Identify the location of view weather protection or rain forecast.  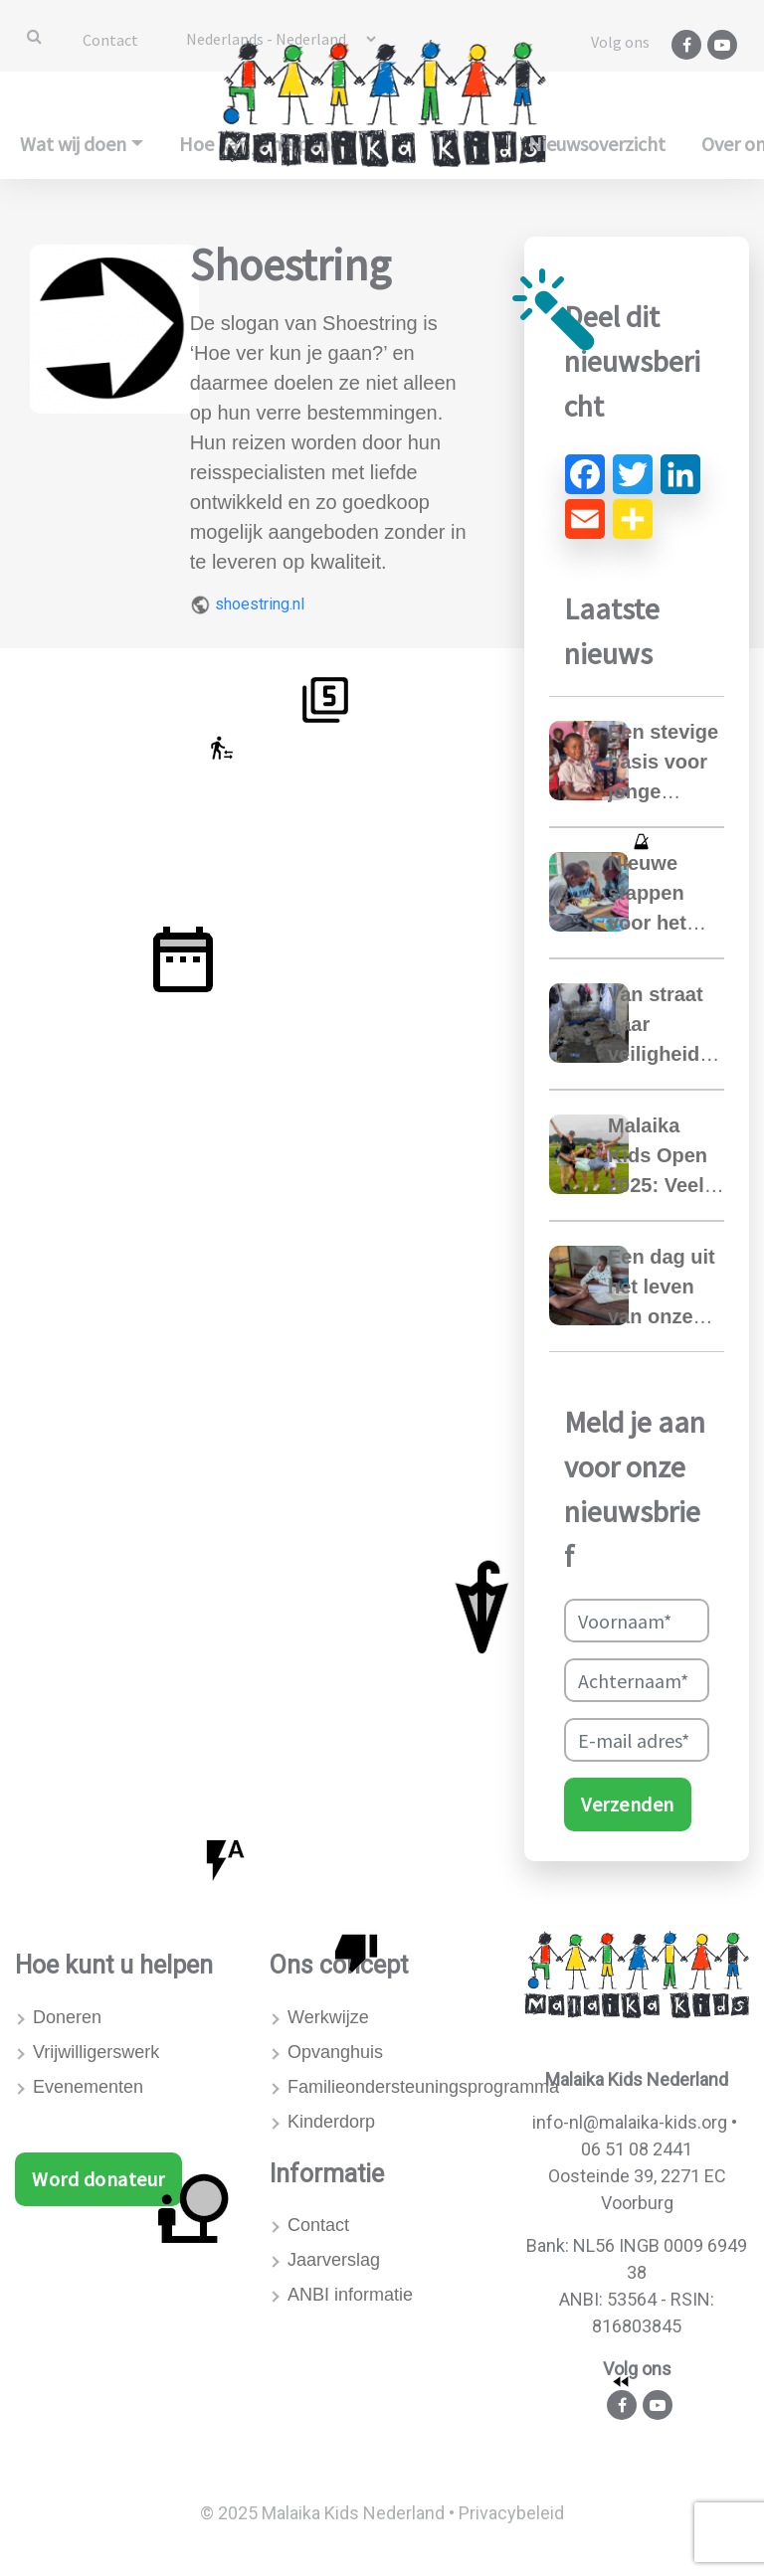
(481, 1609).